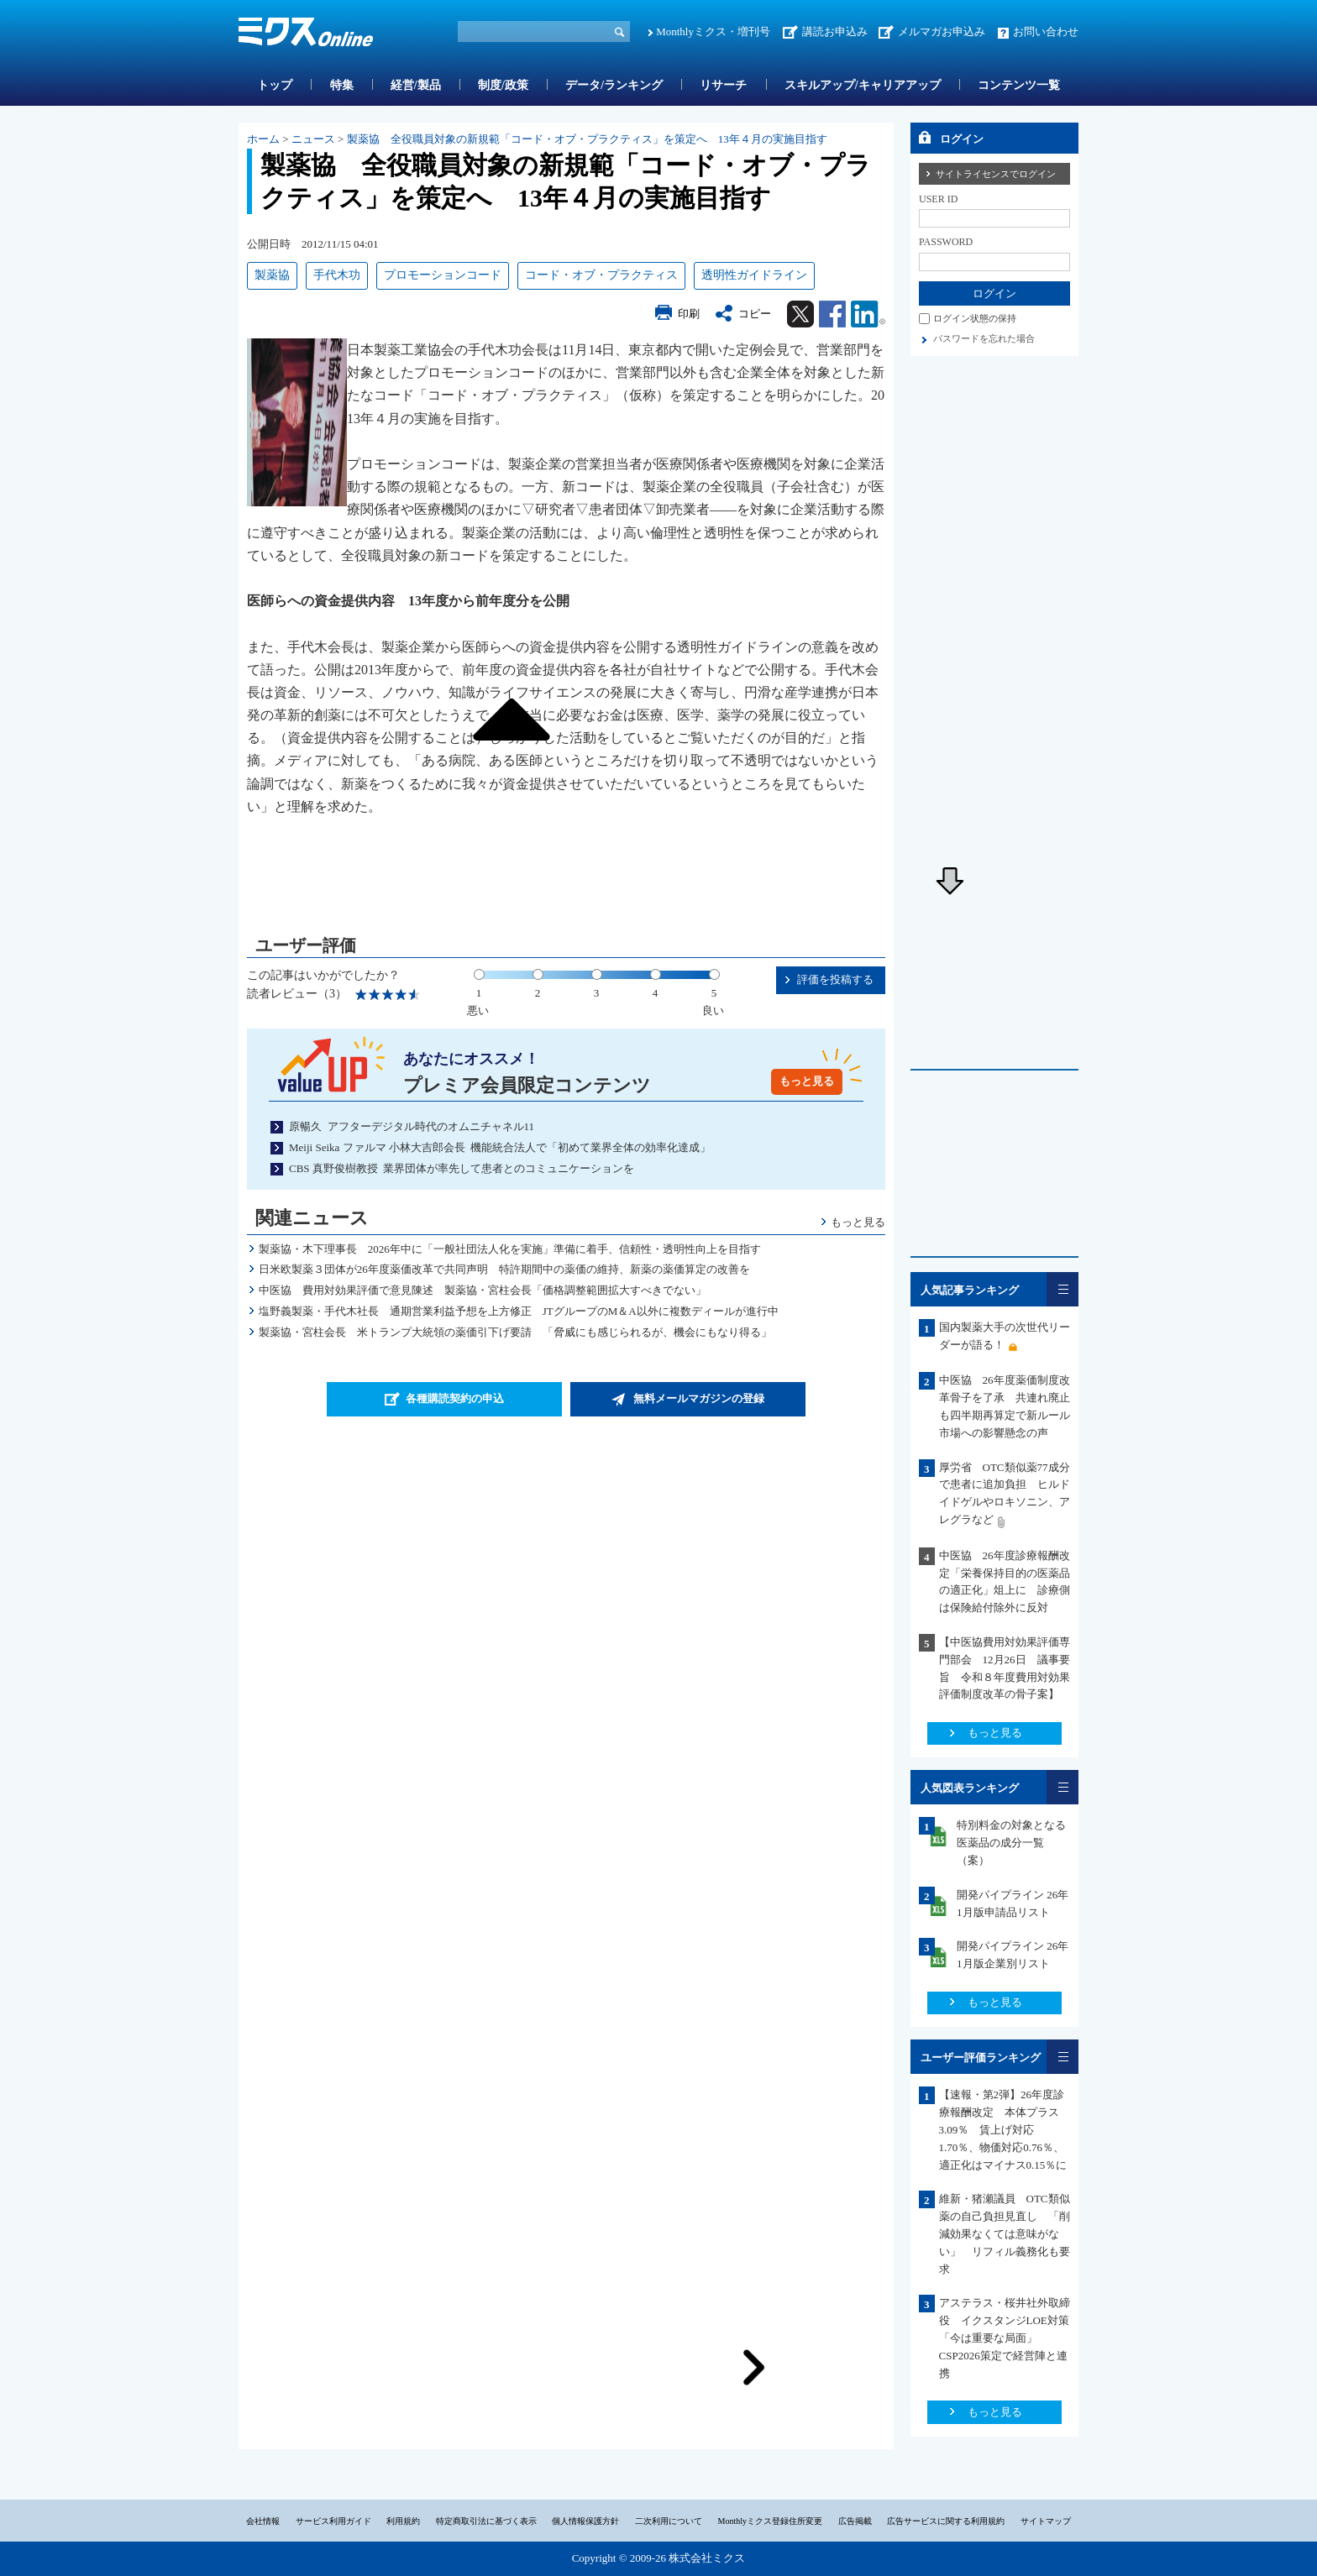  I want to click on download file or content, so click(950, 880).